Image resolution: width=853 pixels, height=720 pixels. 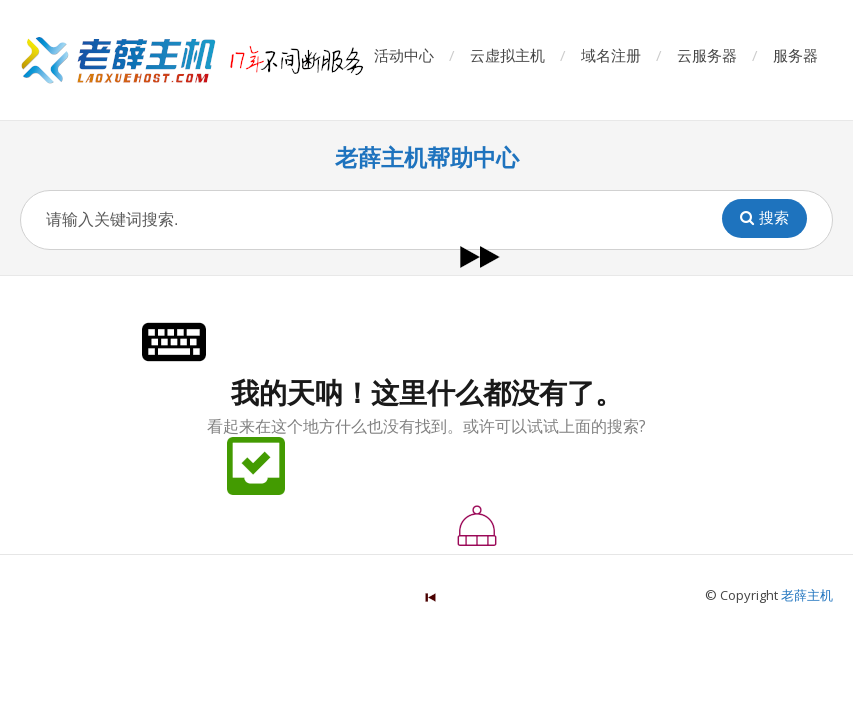 What do you see at coordinates (174, 342) in the screenshot?
I see `open the on-screen keyboard` at bounding box center [174, 342].